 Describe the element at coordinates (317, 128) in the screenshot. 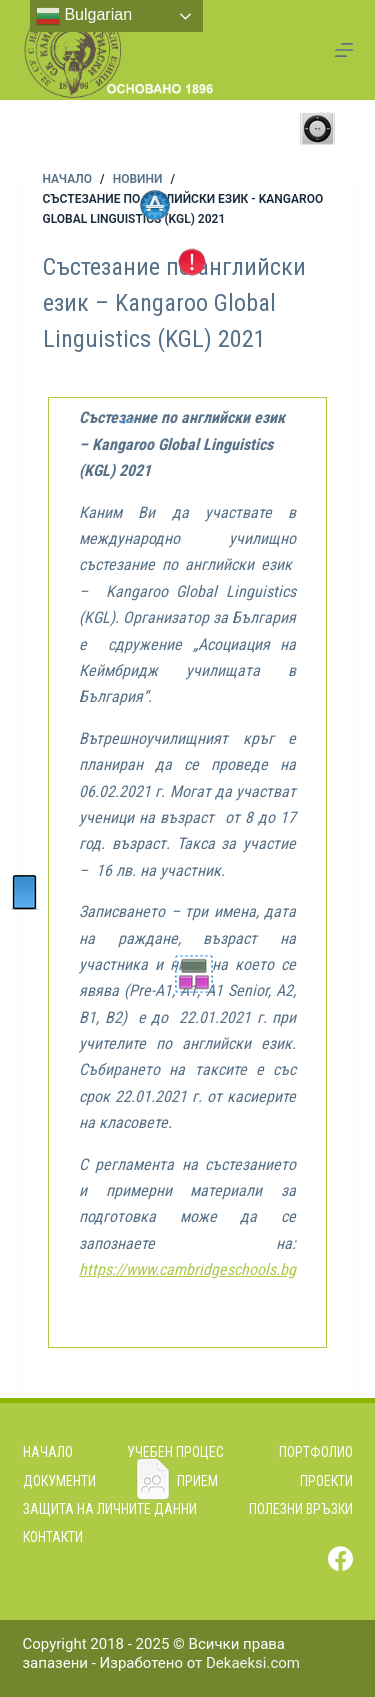

I see `iPod shuffle device icon` at that location.